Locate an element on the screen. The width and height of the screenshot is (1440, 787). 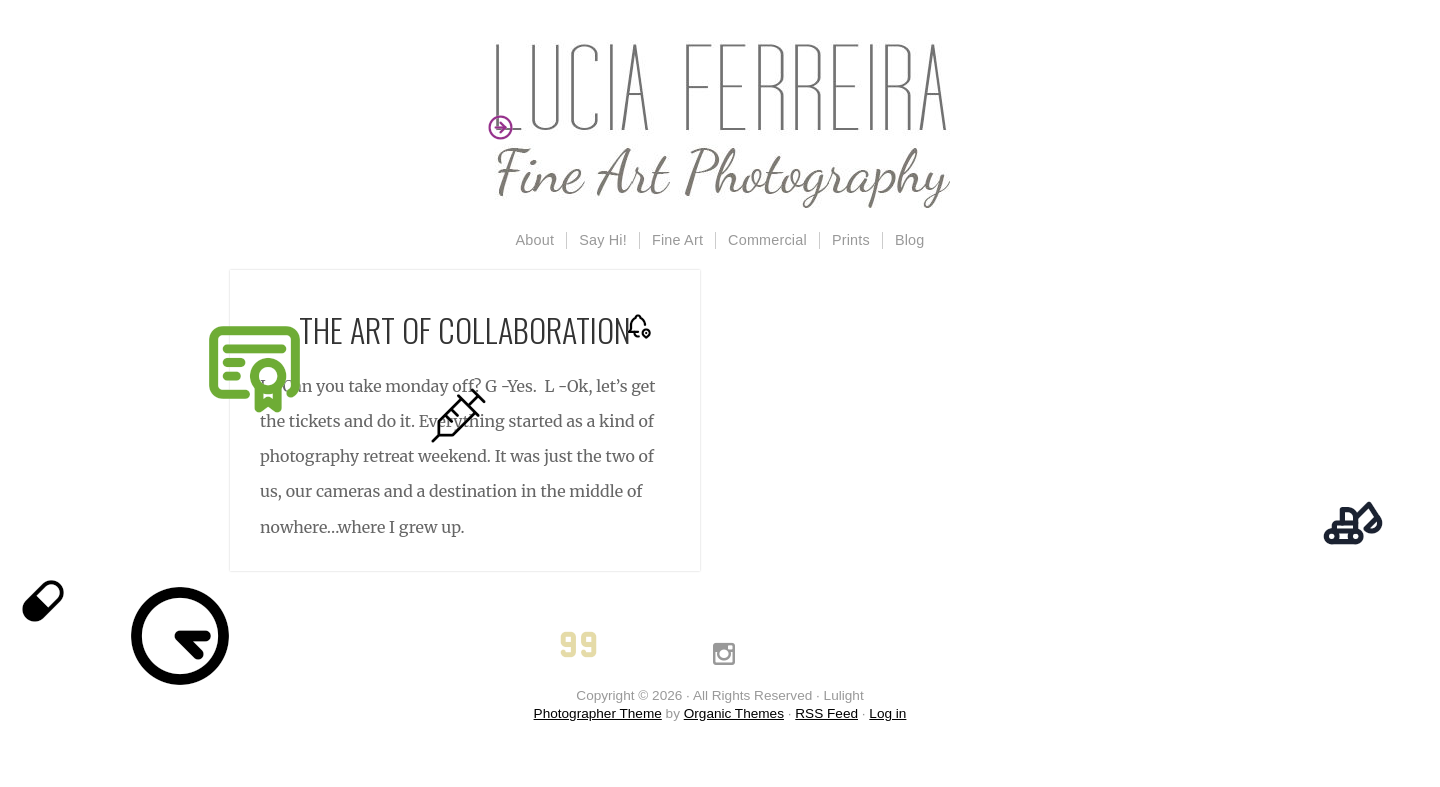
proceed to the next step is located at coordinates (500, 127).